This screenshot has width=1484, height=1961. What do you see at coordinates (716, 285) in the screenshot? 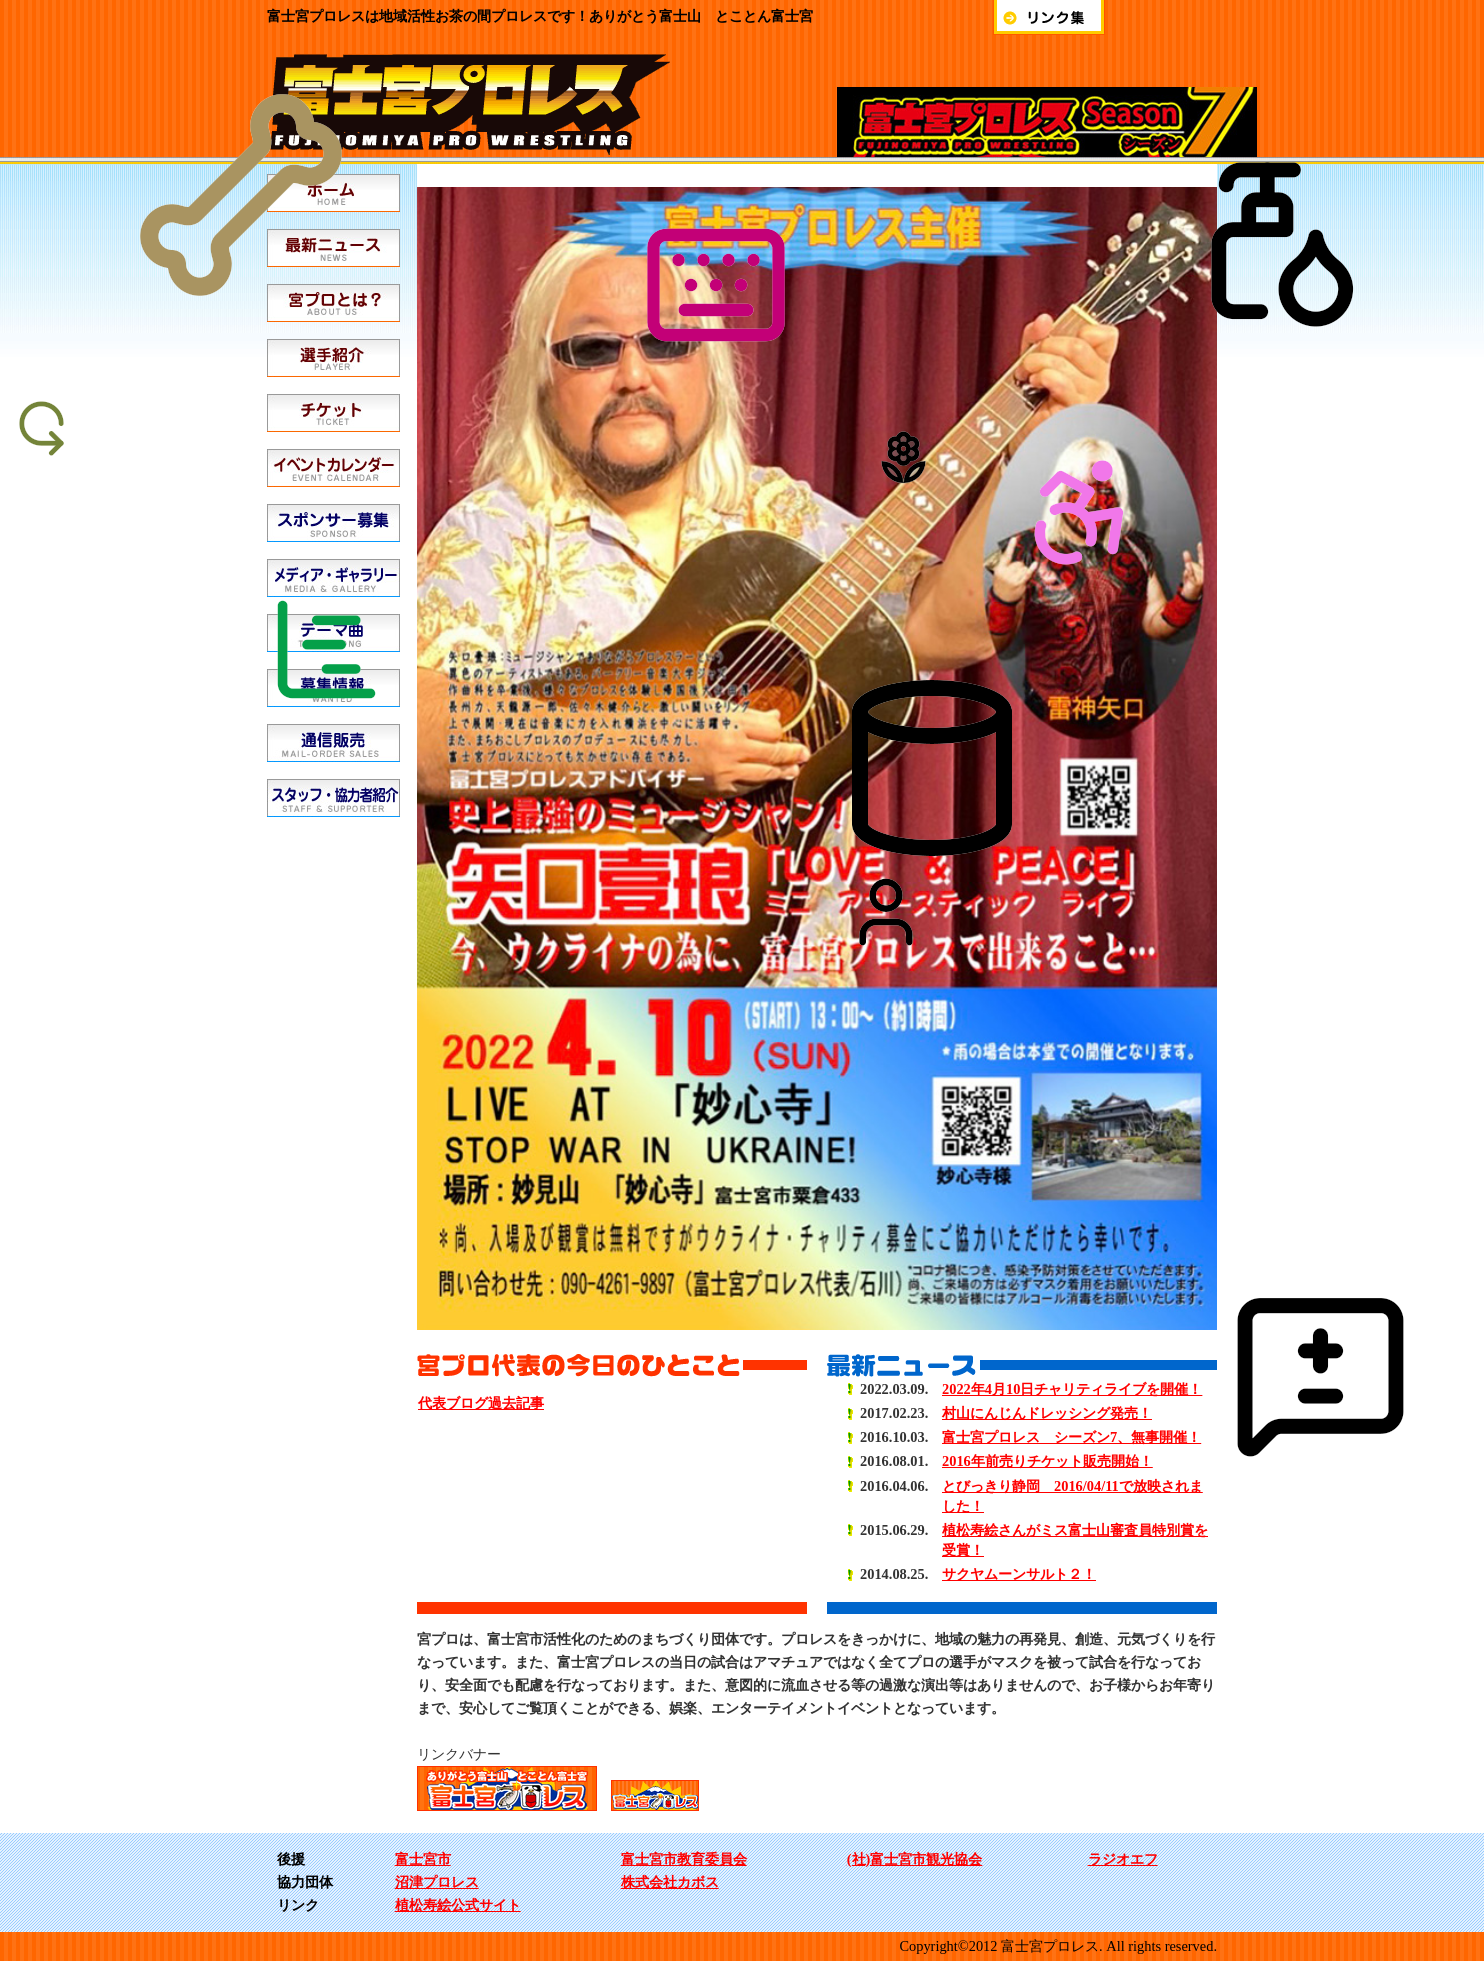
I see `open the on-screen keyboard` at bounding box center [716, 285].